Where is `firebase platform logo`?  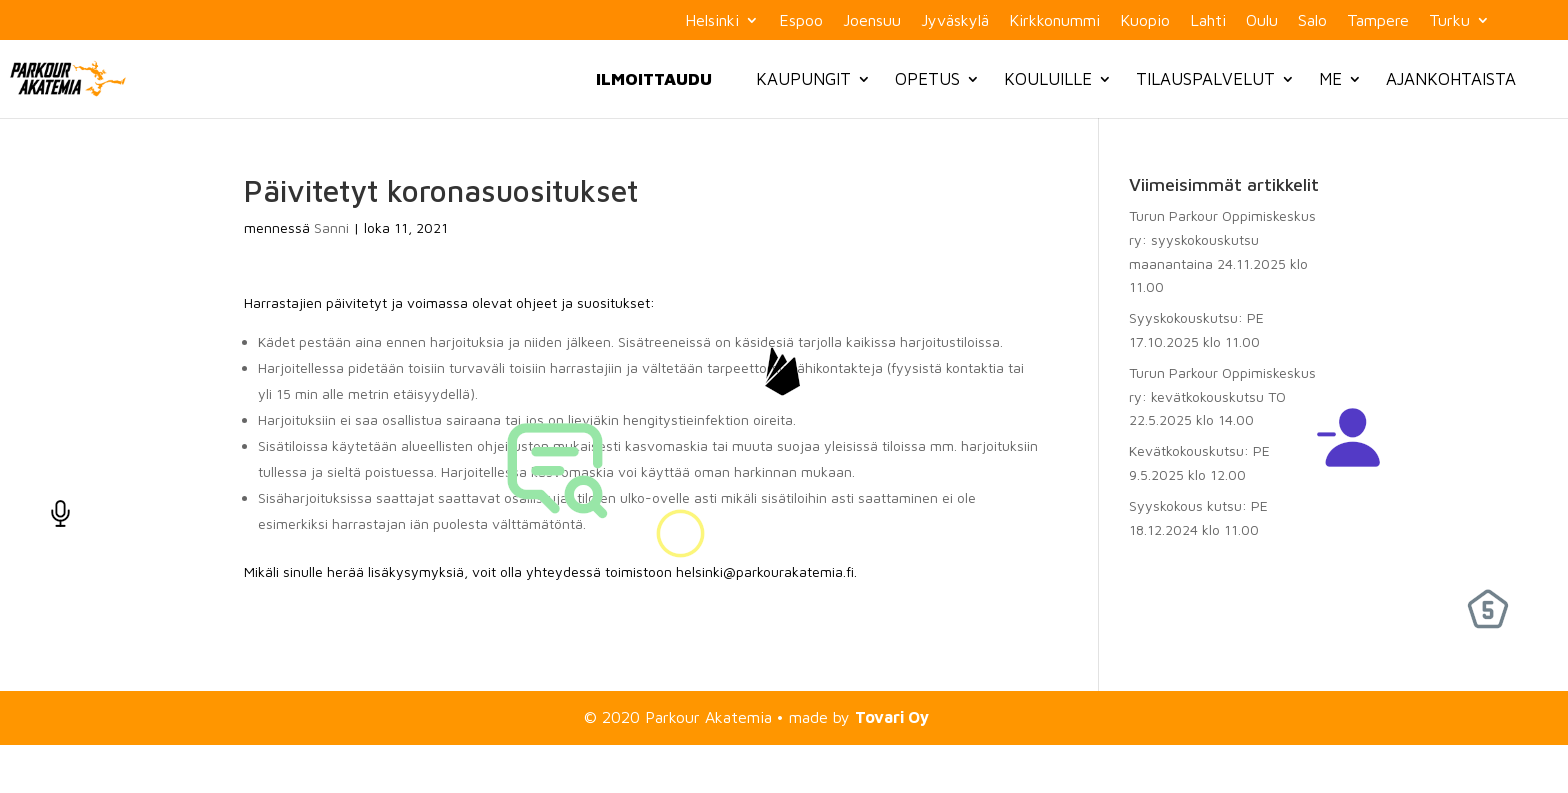 firebase platform logo is located at coordinates (782, 371).